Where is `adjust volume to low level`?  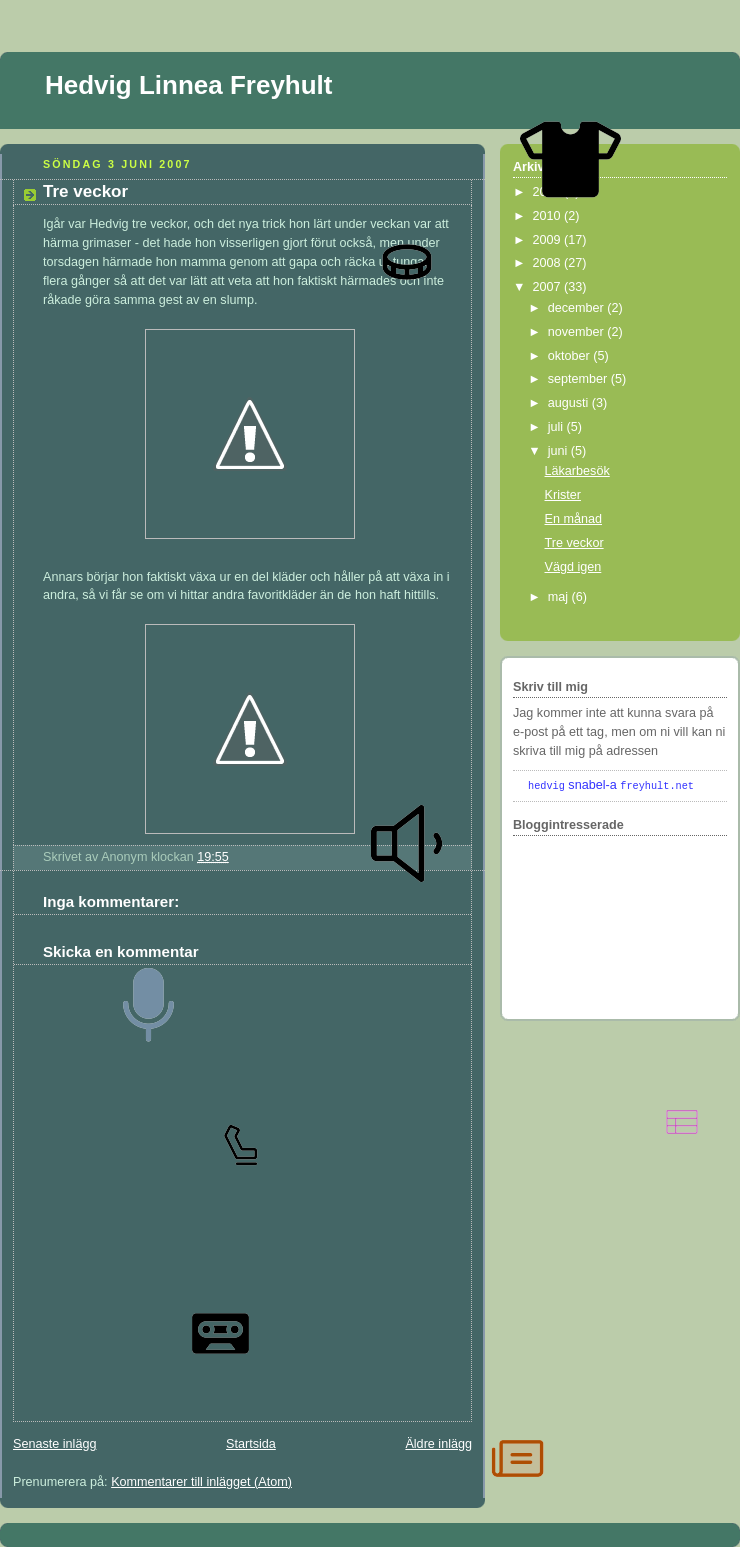
adjust volume to low level is located at coordinates (412, 843).